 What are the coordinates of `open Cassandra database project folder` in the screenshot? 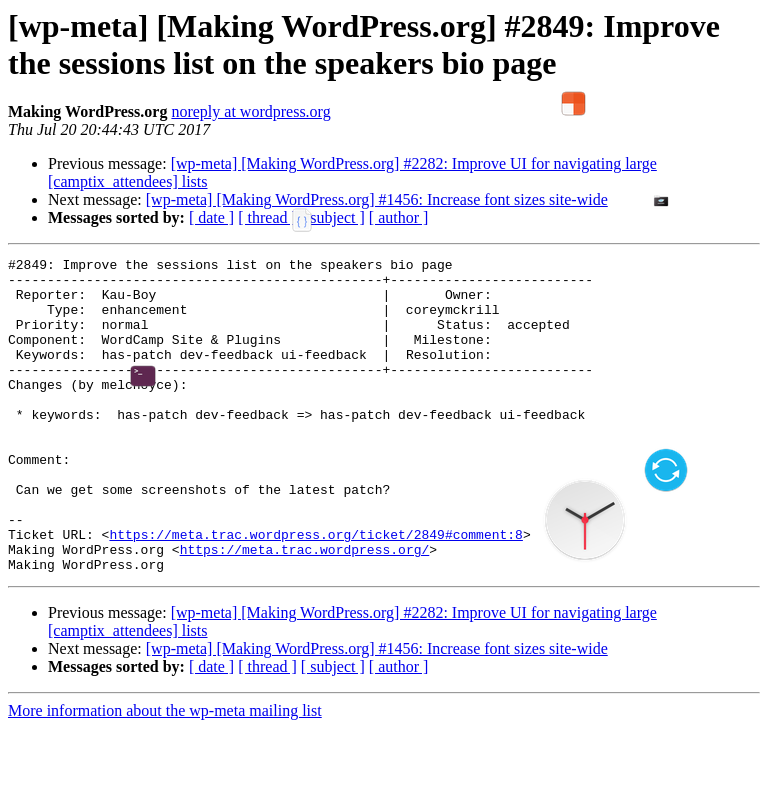 It's located at (661, 201).